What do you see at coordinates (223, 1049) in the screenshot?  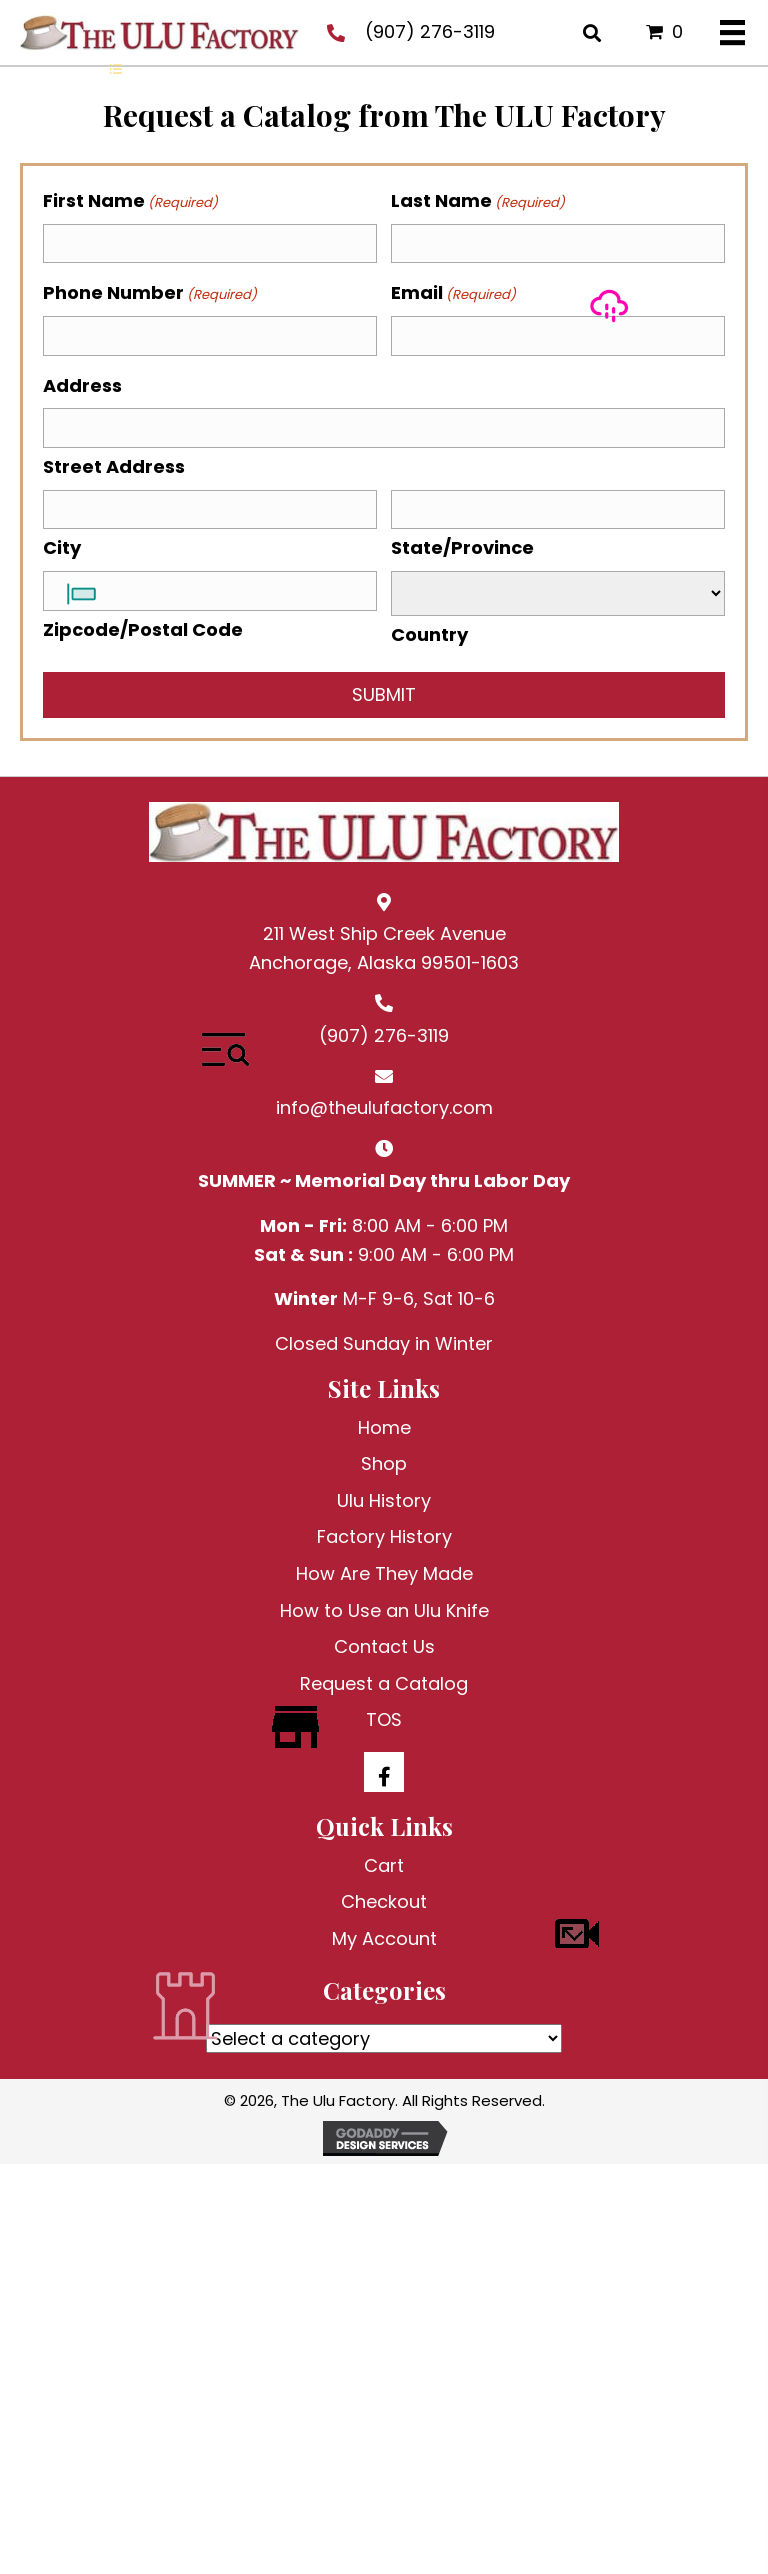 I see `search within a list or document` at bounding box center [223, 1049].